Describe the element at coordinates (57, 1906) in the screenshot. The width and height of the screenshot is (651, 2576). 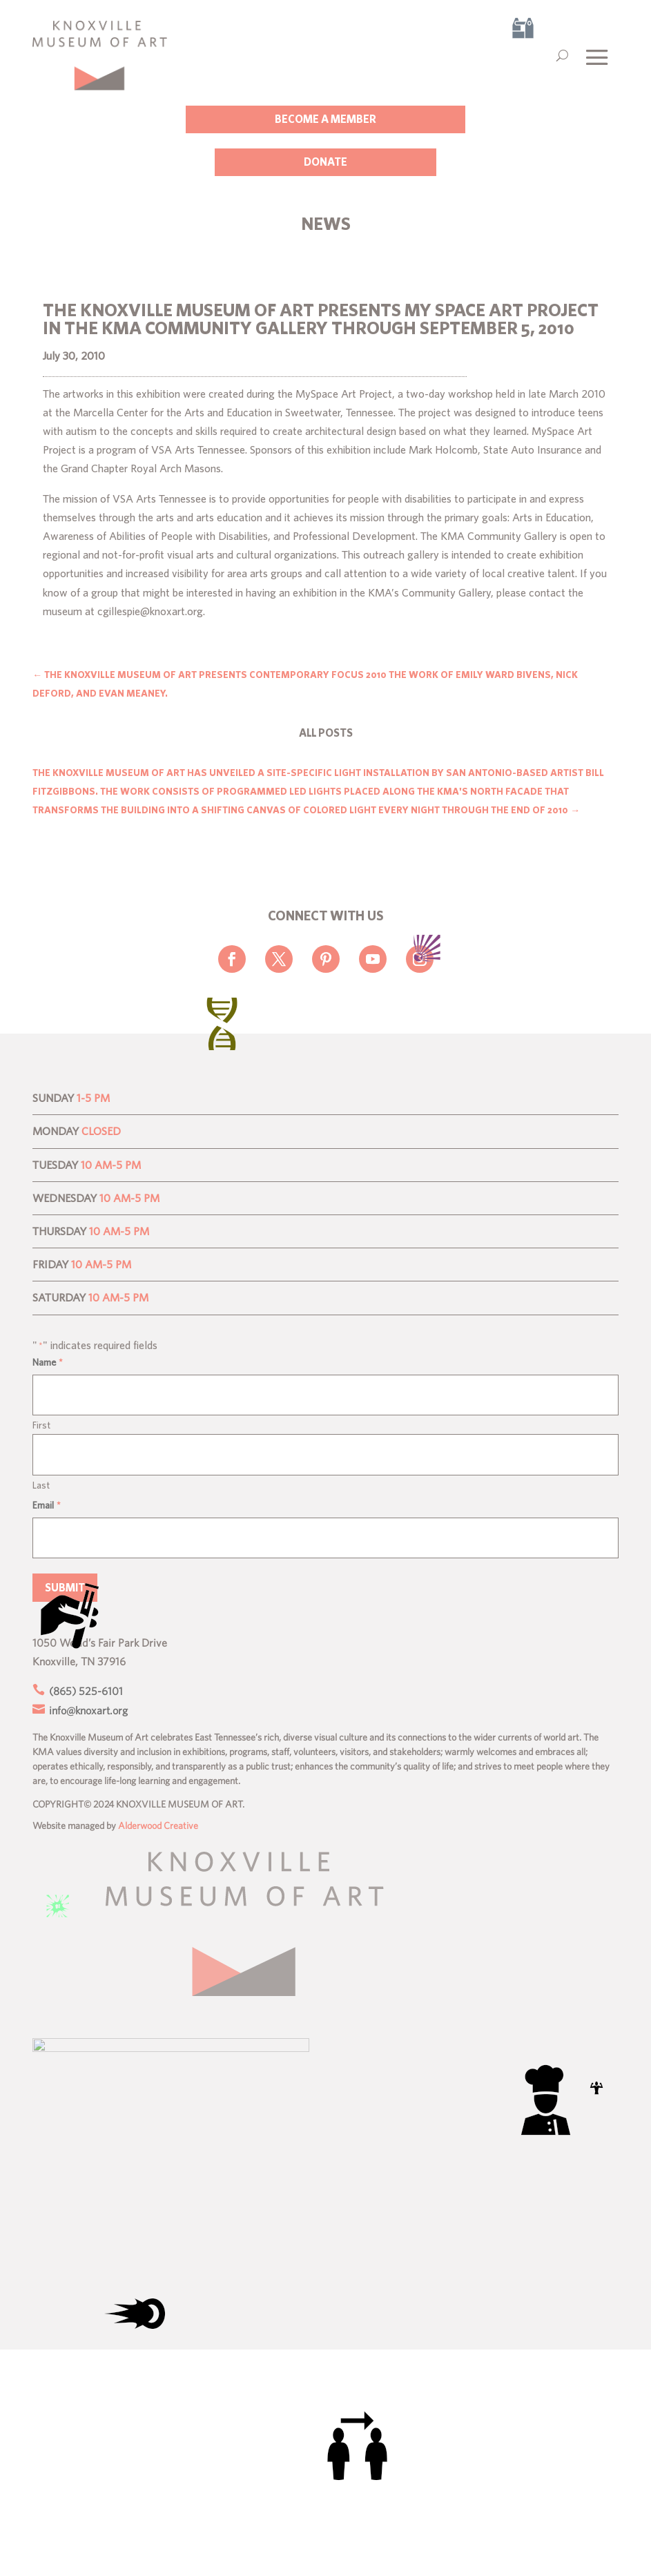
I see `trigger an explosion or blast effect` at that location.